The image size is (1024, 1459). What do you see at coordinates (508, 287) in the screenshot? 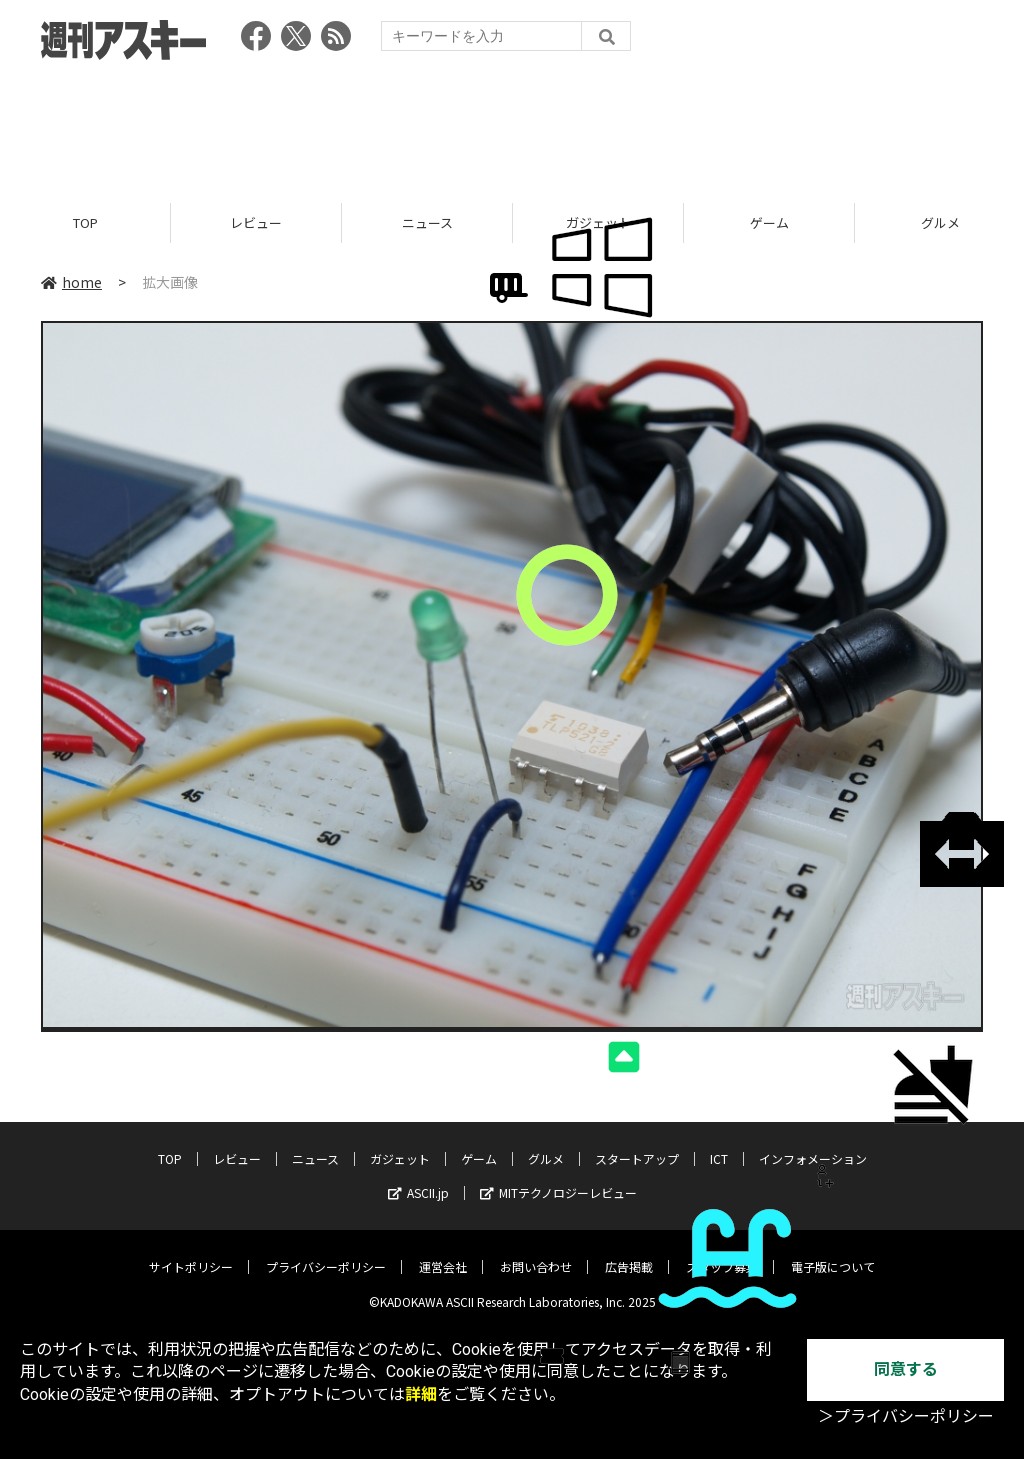
I see `view trailer or towing equipment options` at bounding box center [508, 287].